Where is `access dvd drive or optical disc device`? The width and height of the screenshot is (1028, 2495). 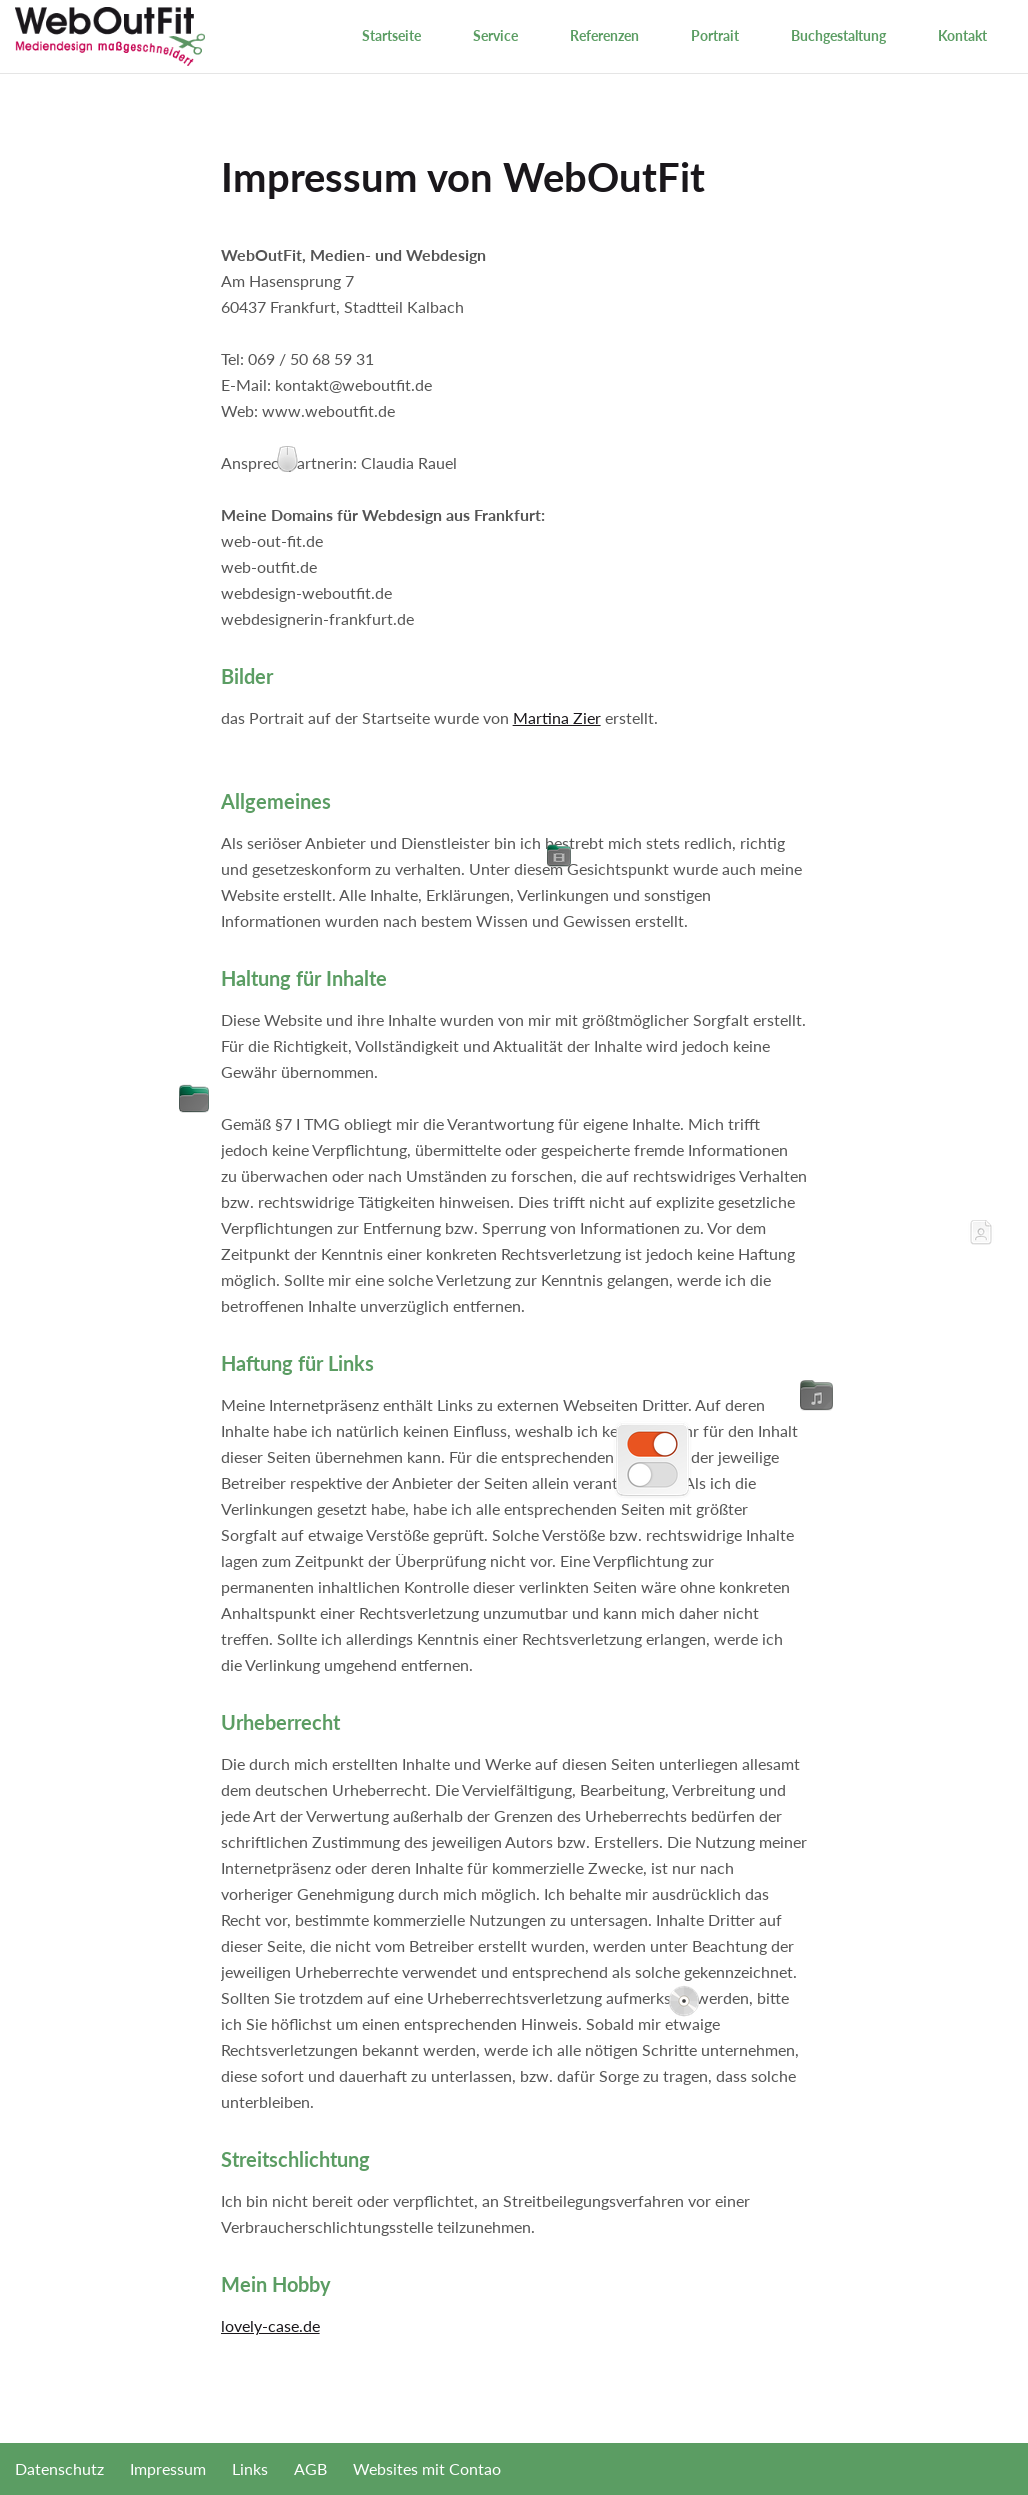
access dvd drive or optical disc device is located at coordinates (684, 2001).